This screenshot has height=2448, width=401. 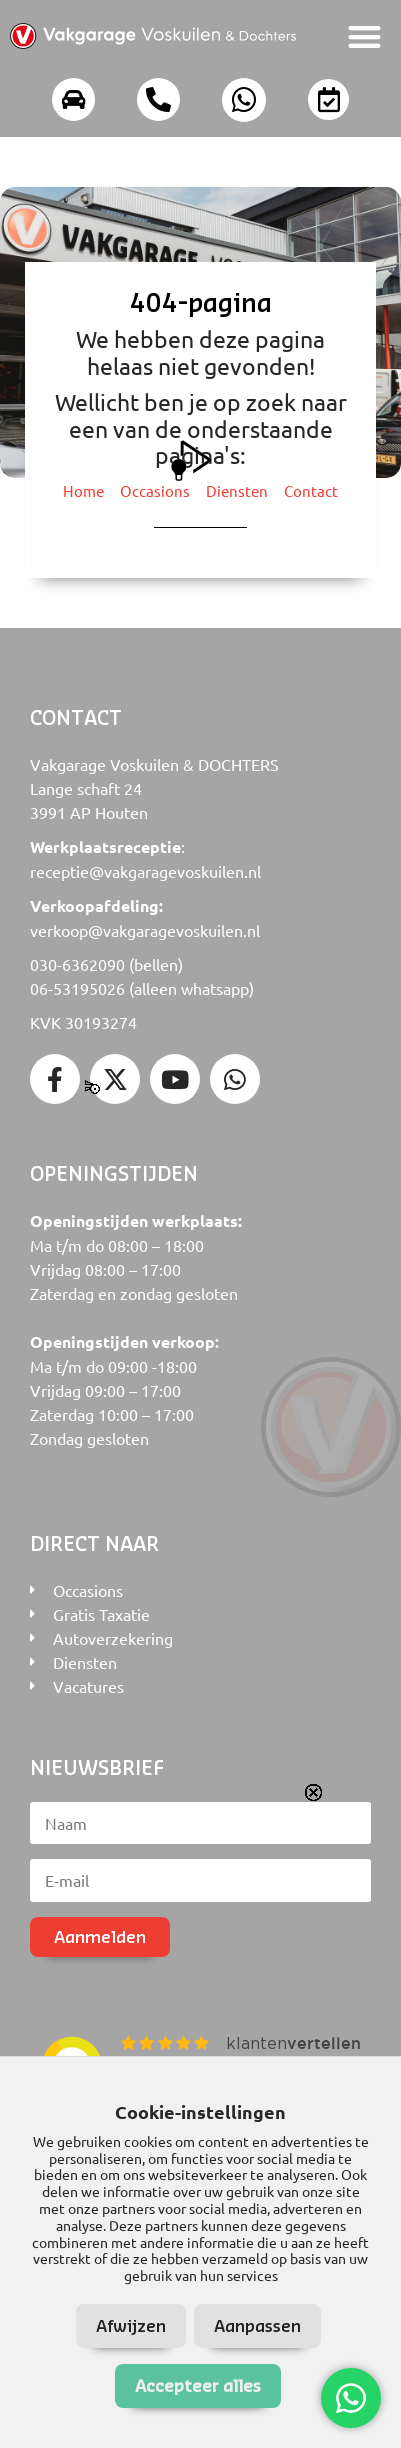 What do you see at coordinates (313, 1792) in the screenshot?
I see `cancel or close the current action` at bounding box center [313, 1792].